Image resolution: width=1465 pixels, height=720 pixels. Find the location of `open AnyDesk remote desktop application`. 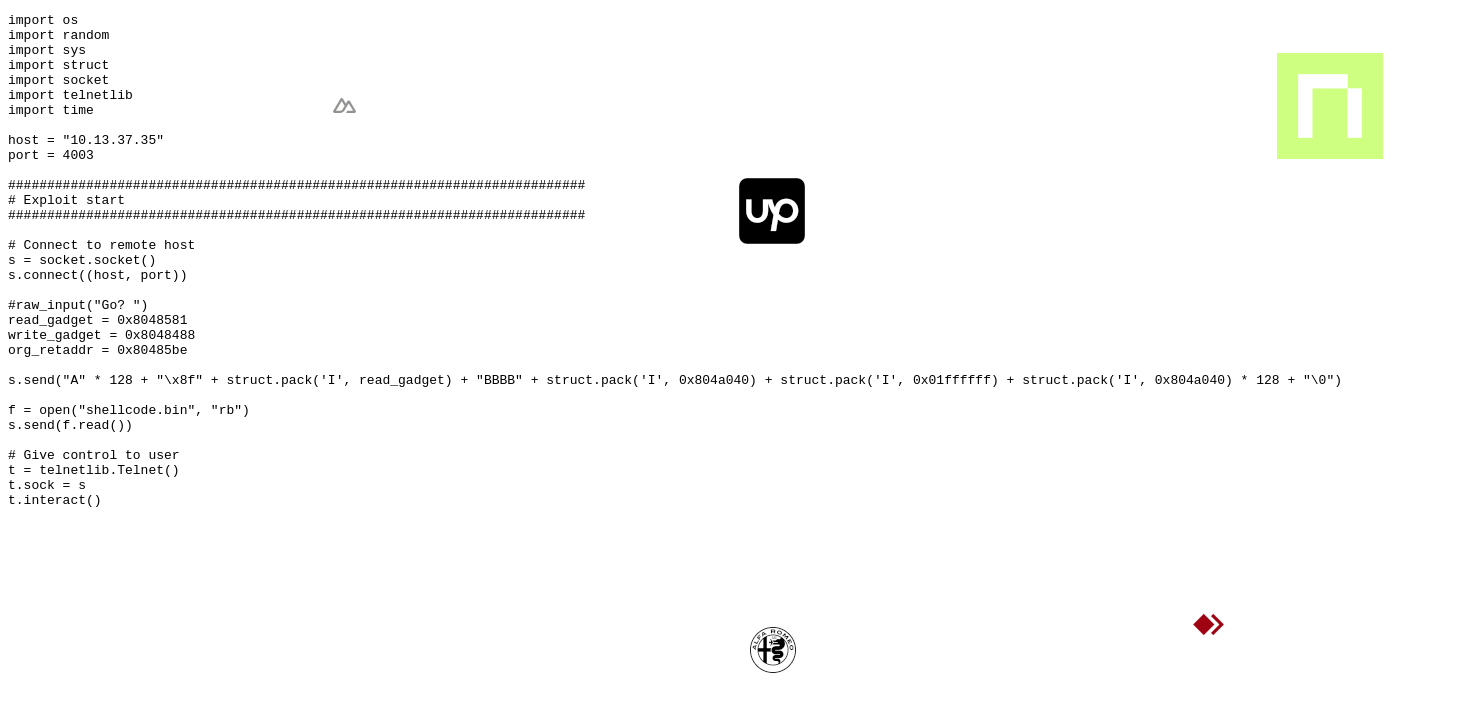

open AnyDesk remote desktop application is located at coordinates (1208, 624).